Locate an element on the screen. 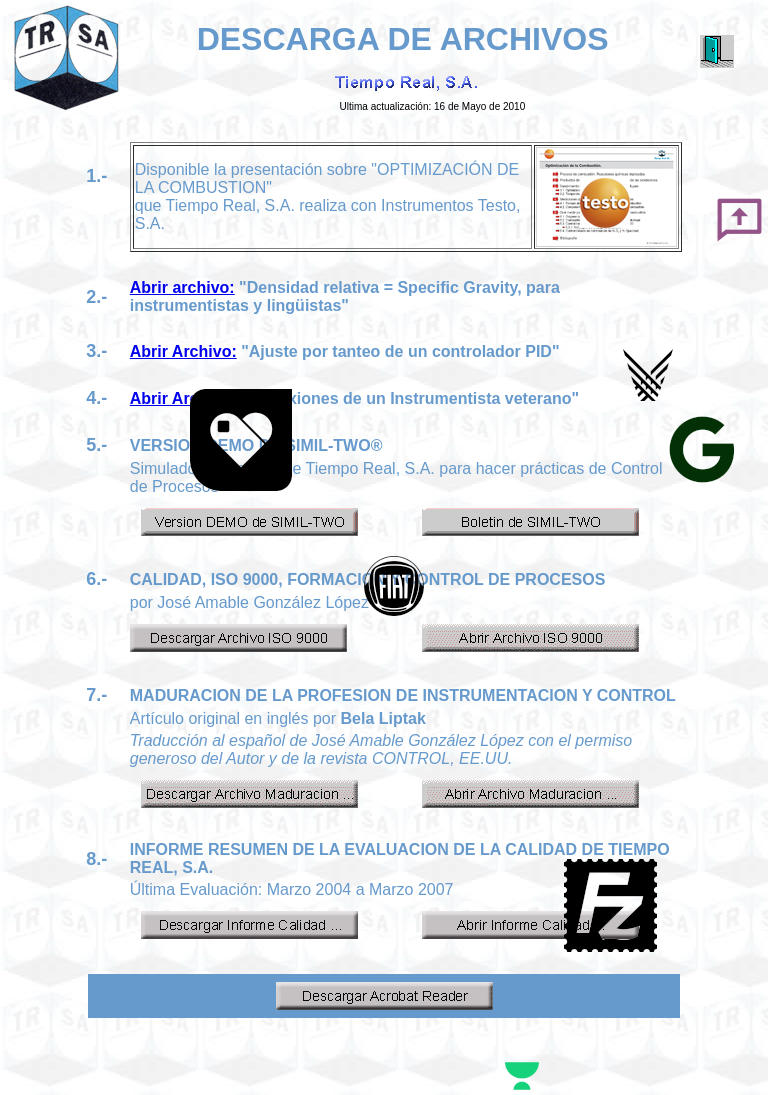 This screenshot has height=1095, width=768. open the unacademy learning app is located at coordinates (522, 1076).